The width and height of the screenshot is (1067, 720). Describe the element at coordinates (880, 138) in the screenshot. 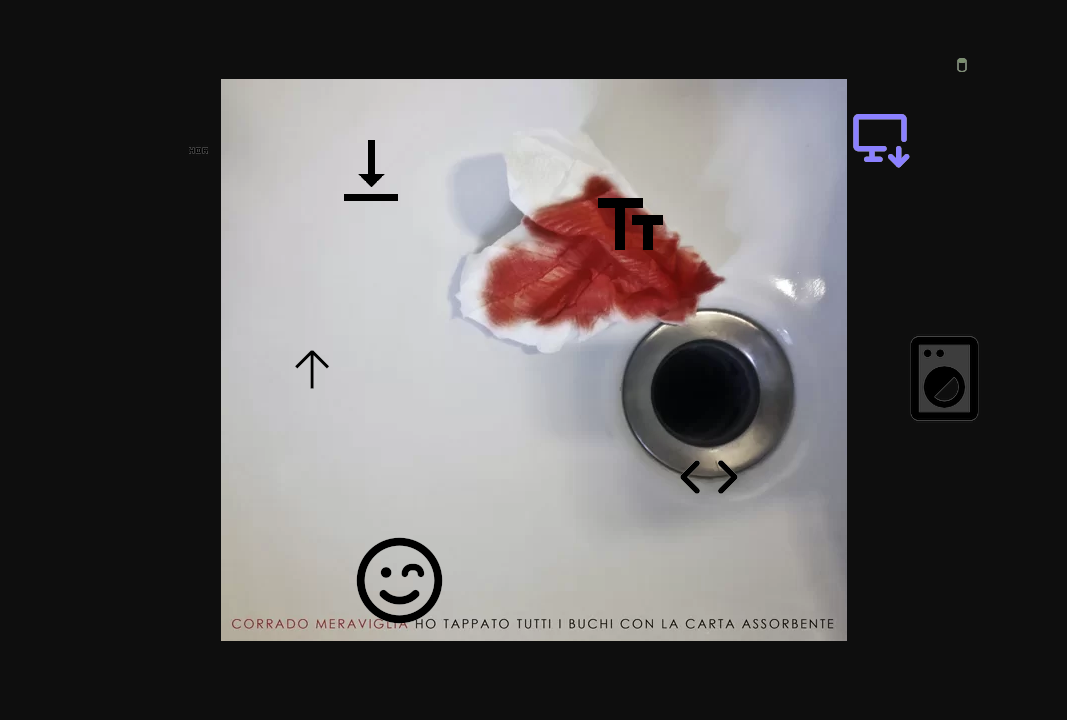

I see `download to desktop computer` at that location.